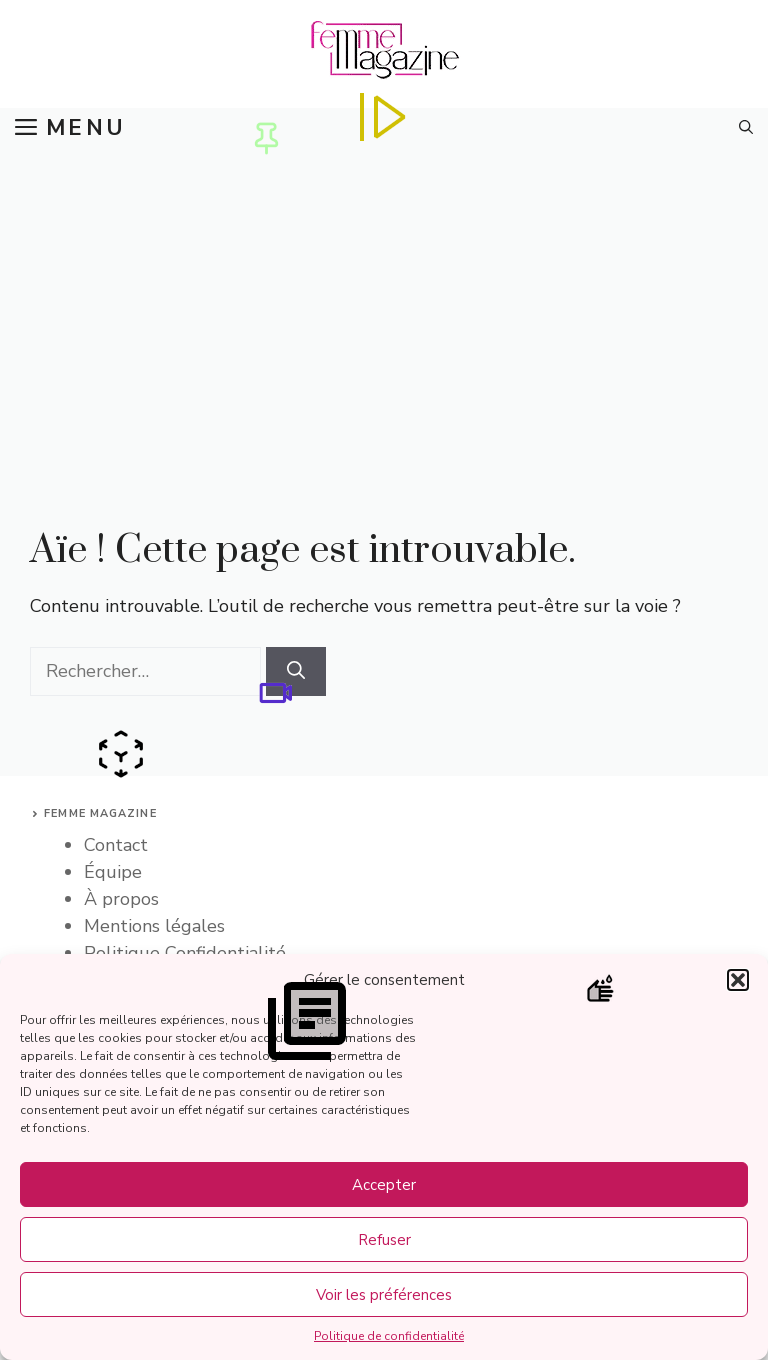 The height and width of the screenshot is (1360, 768). Describe the element at coordinates (266, 138) in the screenshot. I see `pin an item to keep it visible` at that location.